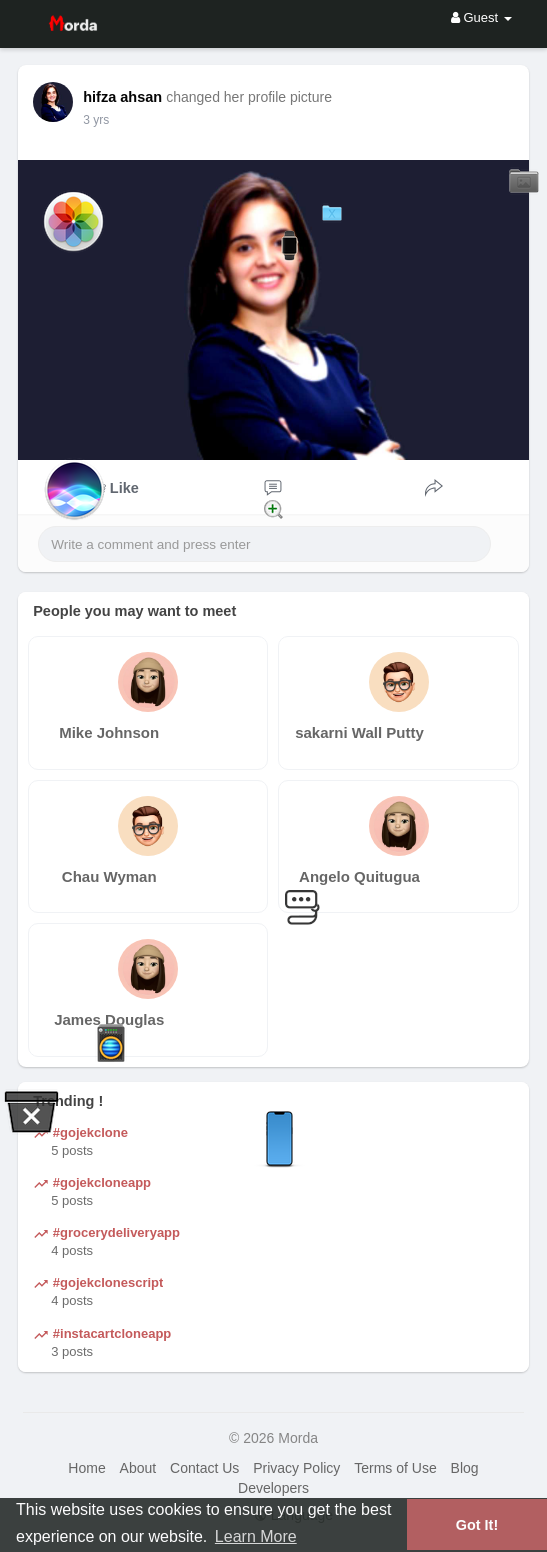 This screenshot has height=1552, width=547. What do you see at coordinates (273, 509) in the screenshot?
I see `zoom to fit content in view` at bounding box center [273, 509].